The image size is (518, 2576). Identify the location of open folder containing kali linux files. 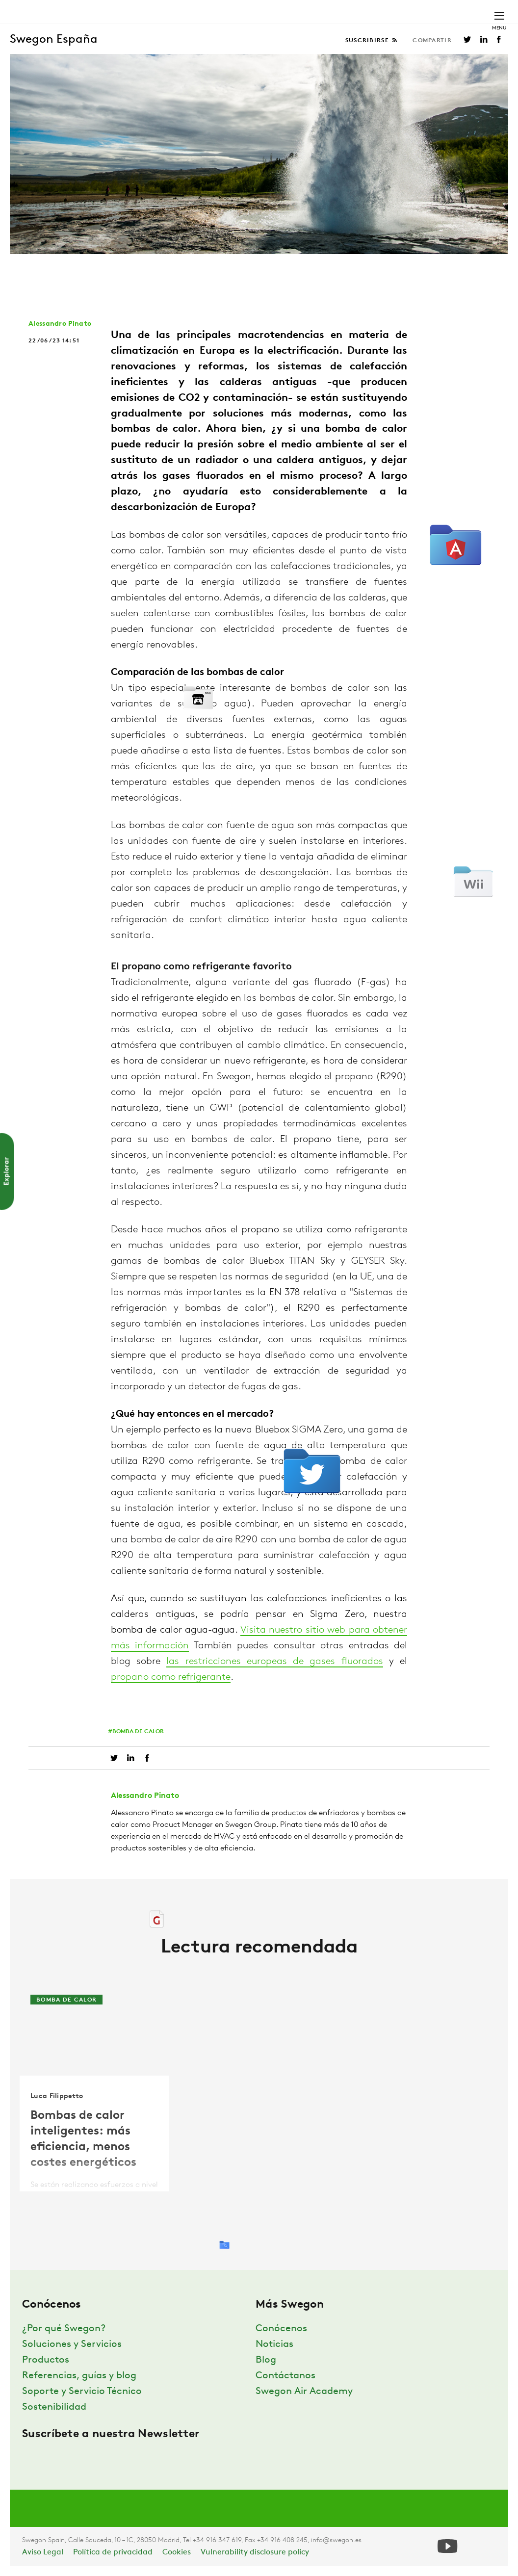
(224, 2245).